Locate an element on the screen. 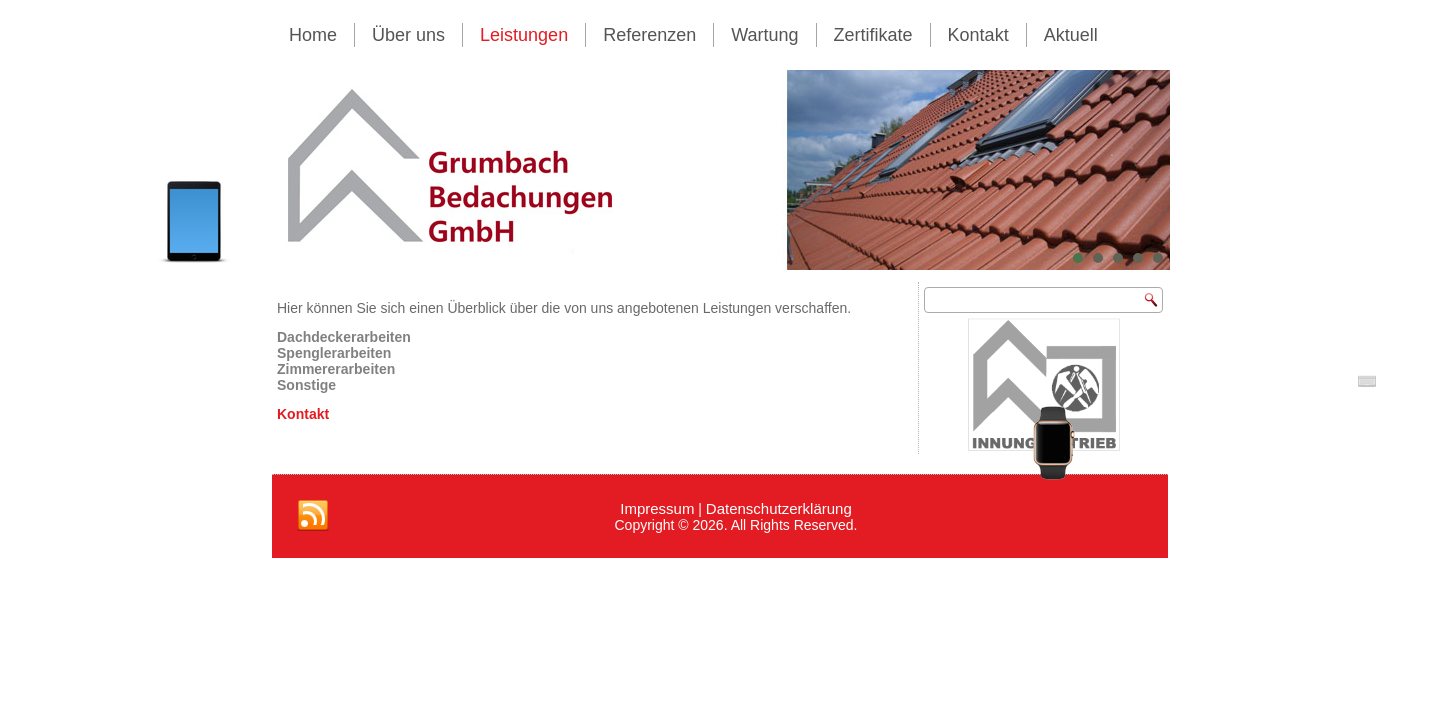 The image size is (1440, 720). bluetooth keyboard connected is located at coordinates (1367, 379).